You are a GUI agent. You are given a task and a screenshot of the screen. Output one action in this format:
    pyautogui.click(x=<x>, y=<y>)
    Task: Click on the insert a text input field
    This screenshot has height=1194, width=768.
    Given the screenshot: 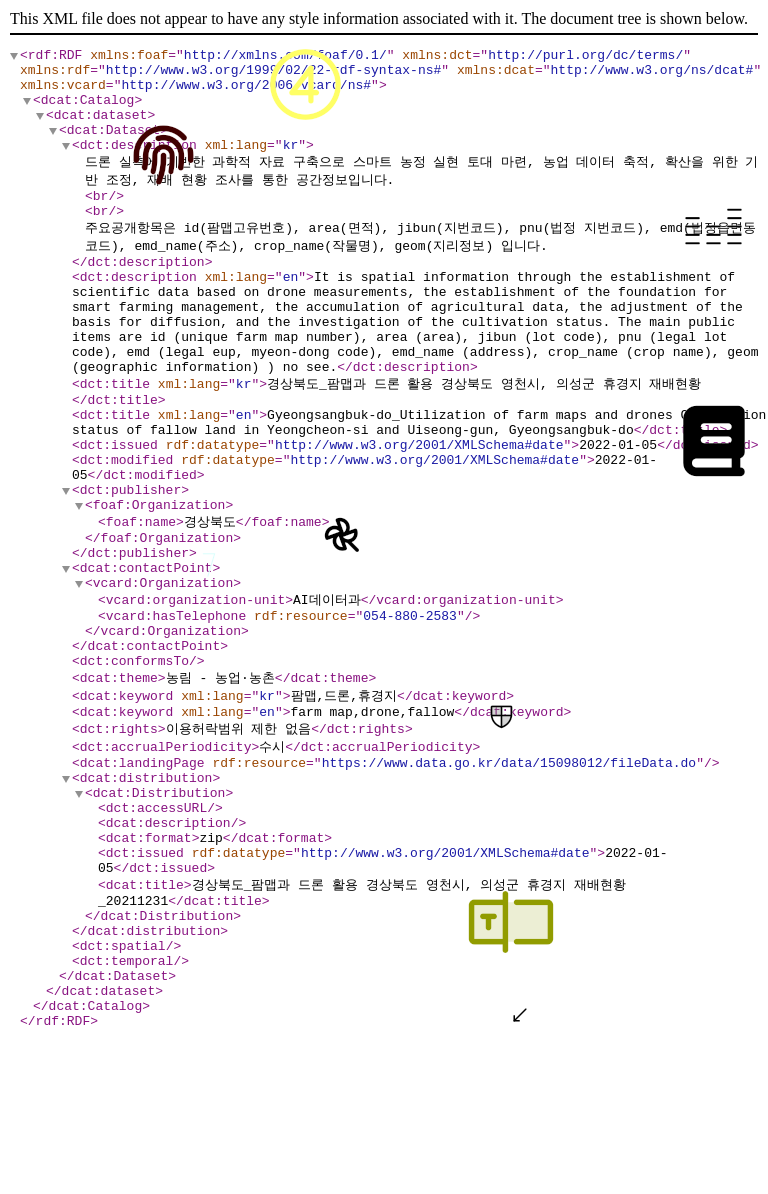 What is the action you would take?
    pyautogui.click(x=511, y=922)
    